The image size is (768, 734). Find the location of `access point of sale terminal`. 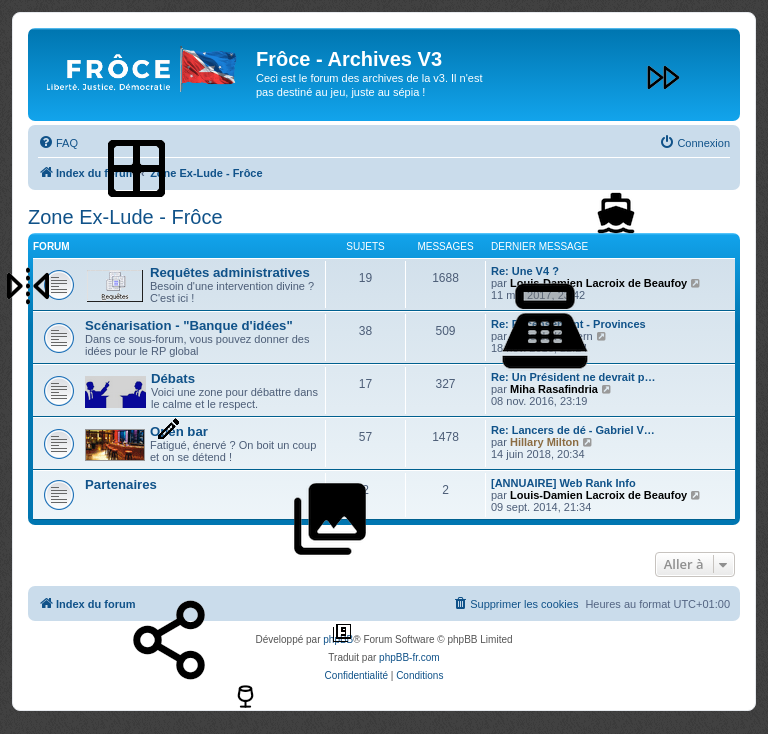

access point of sale terminal is located at coordinates (545, 326).